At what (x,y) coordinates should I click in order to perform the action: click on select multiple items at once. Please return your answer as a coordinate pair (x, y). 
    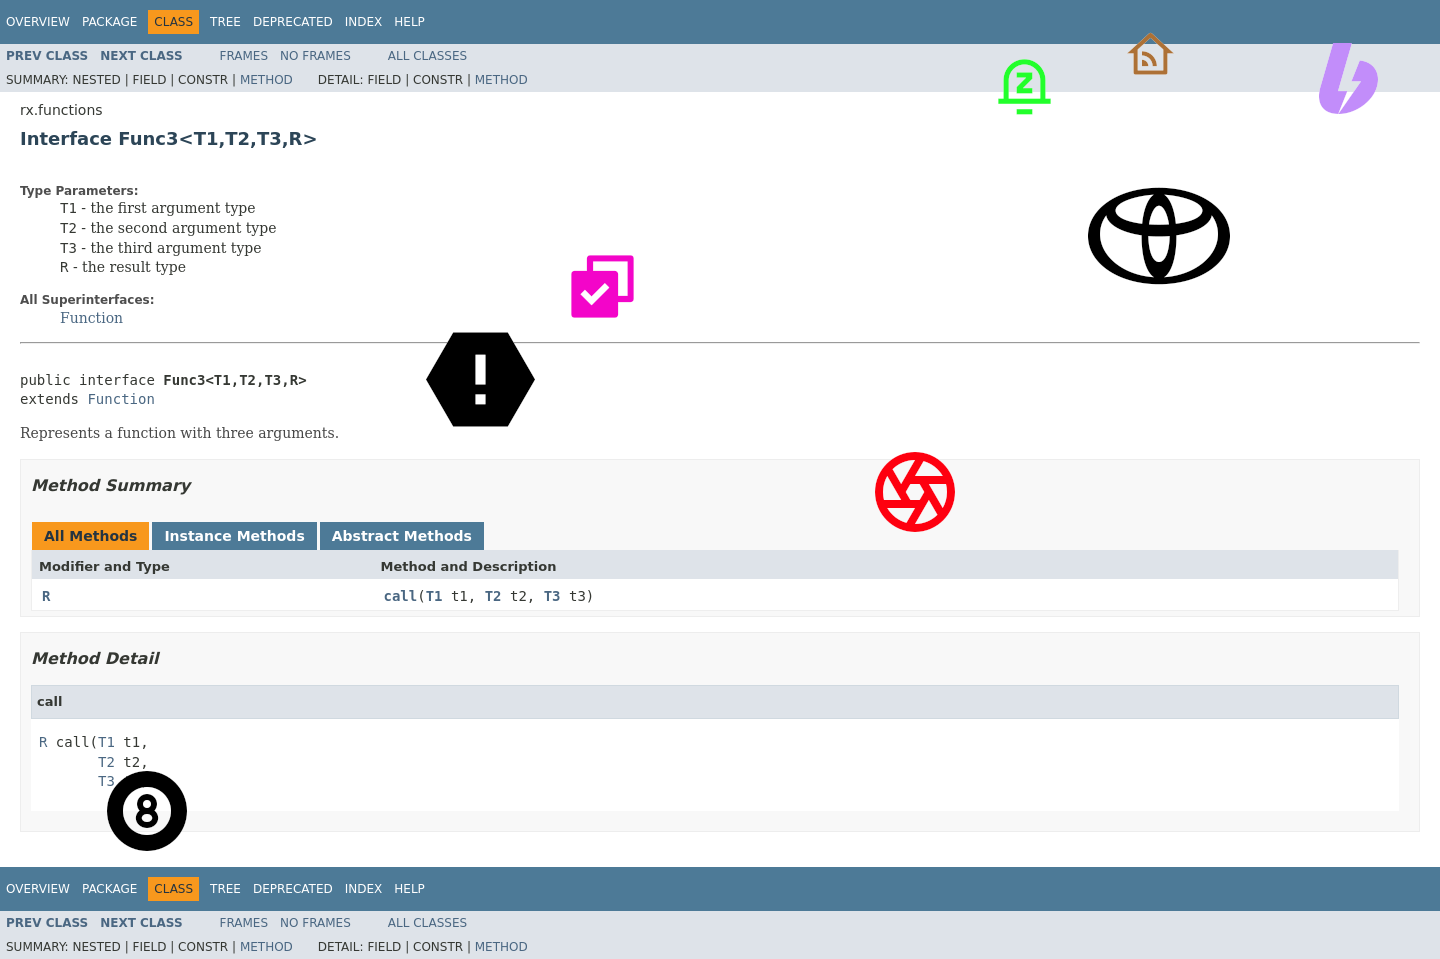
    Looking at the image, I should click on (602, 286).